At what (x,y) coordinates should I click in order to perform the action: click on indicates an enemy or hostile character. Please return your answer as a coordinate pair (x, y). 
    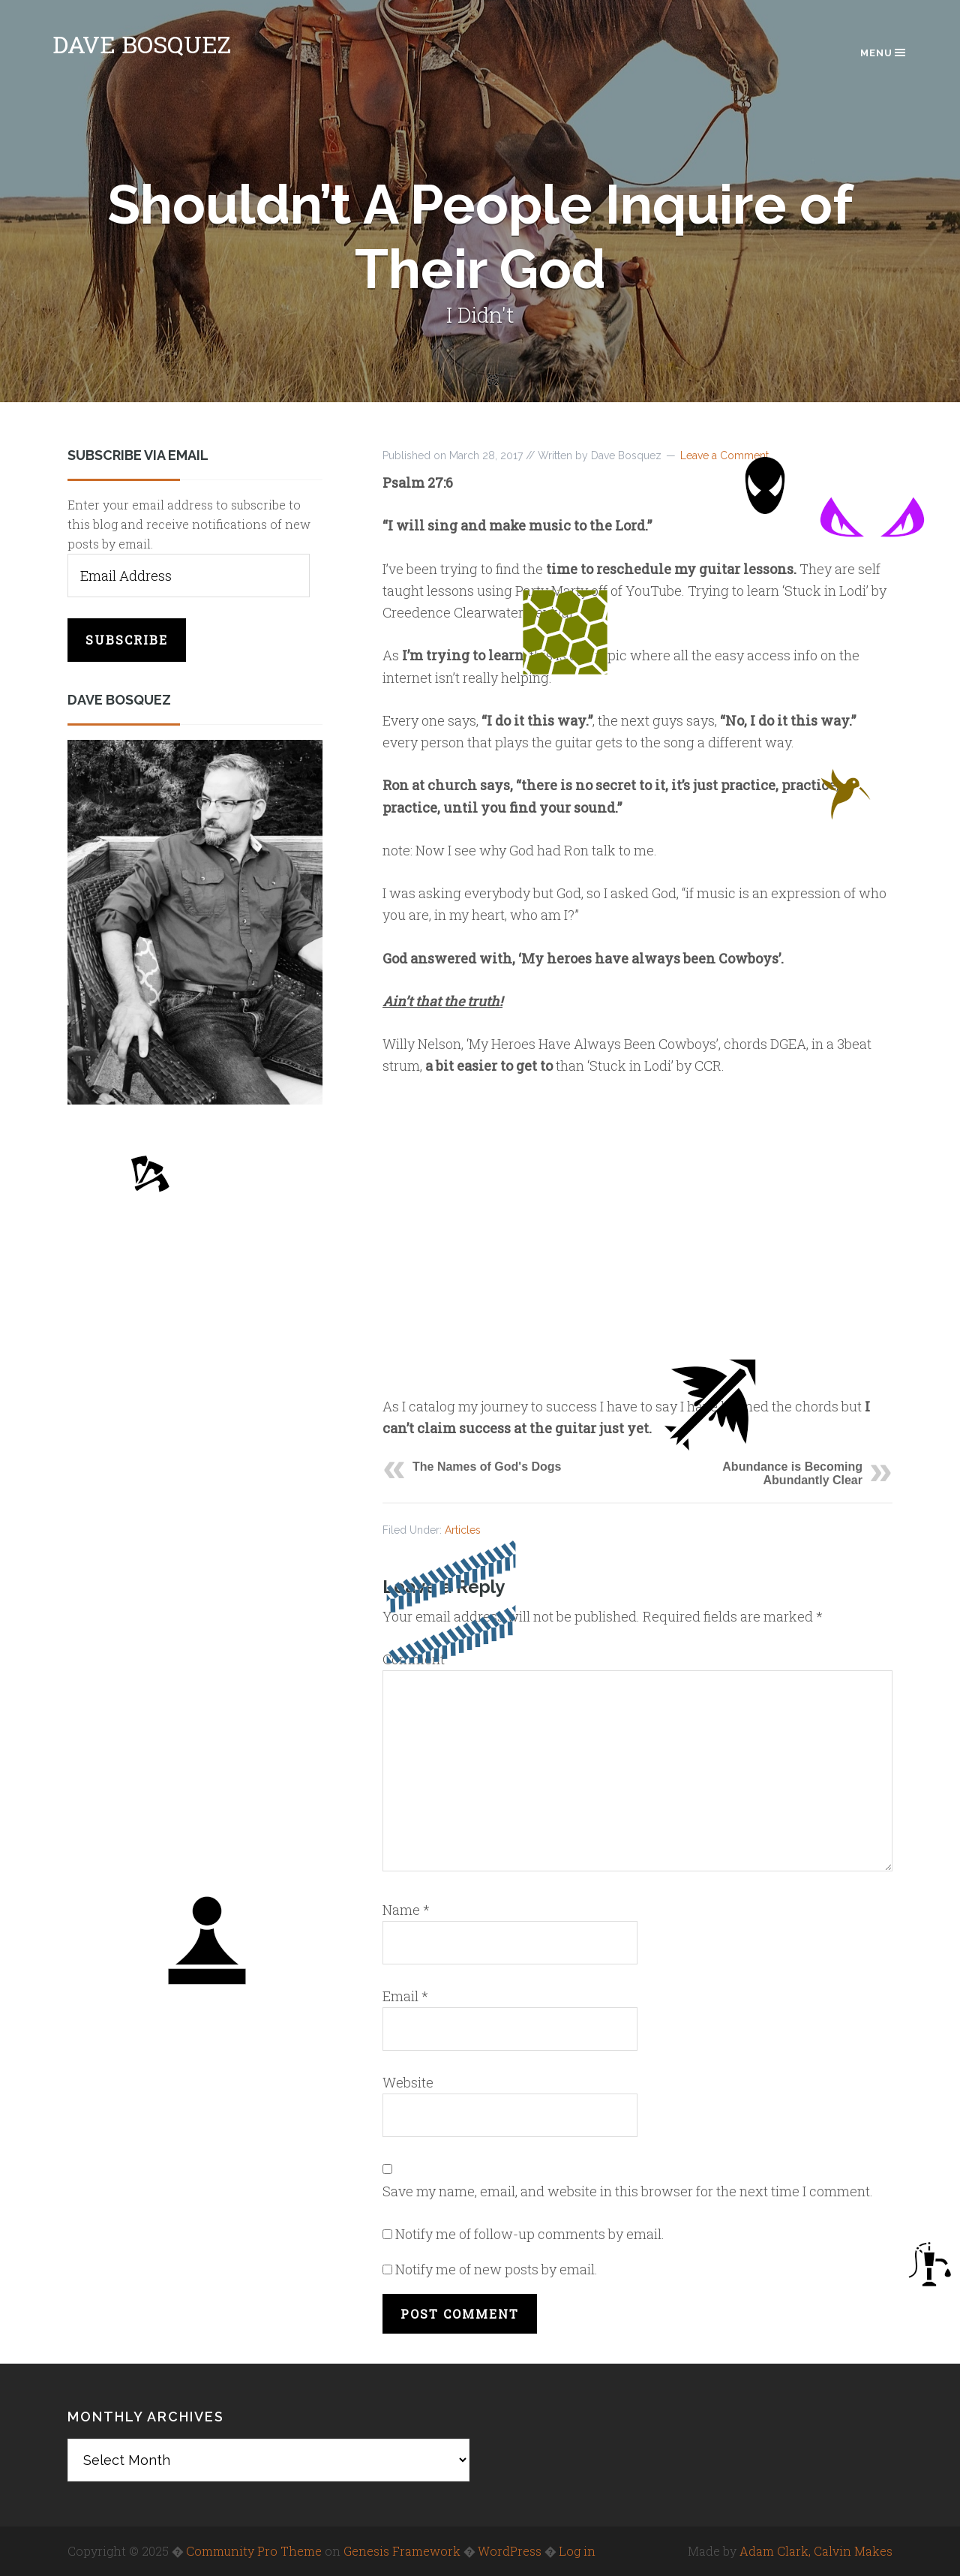
    Looking at the image, I should click on (872, 517).